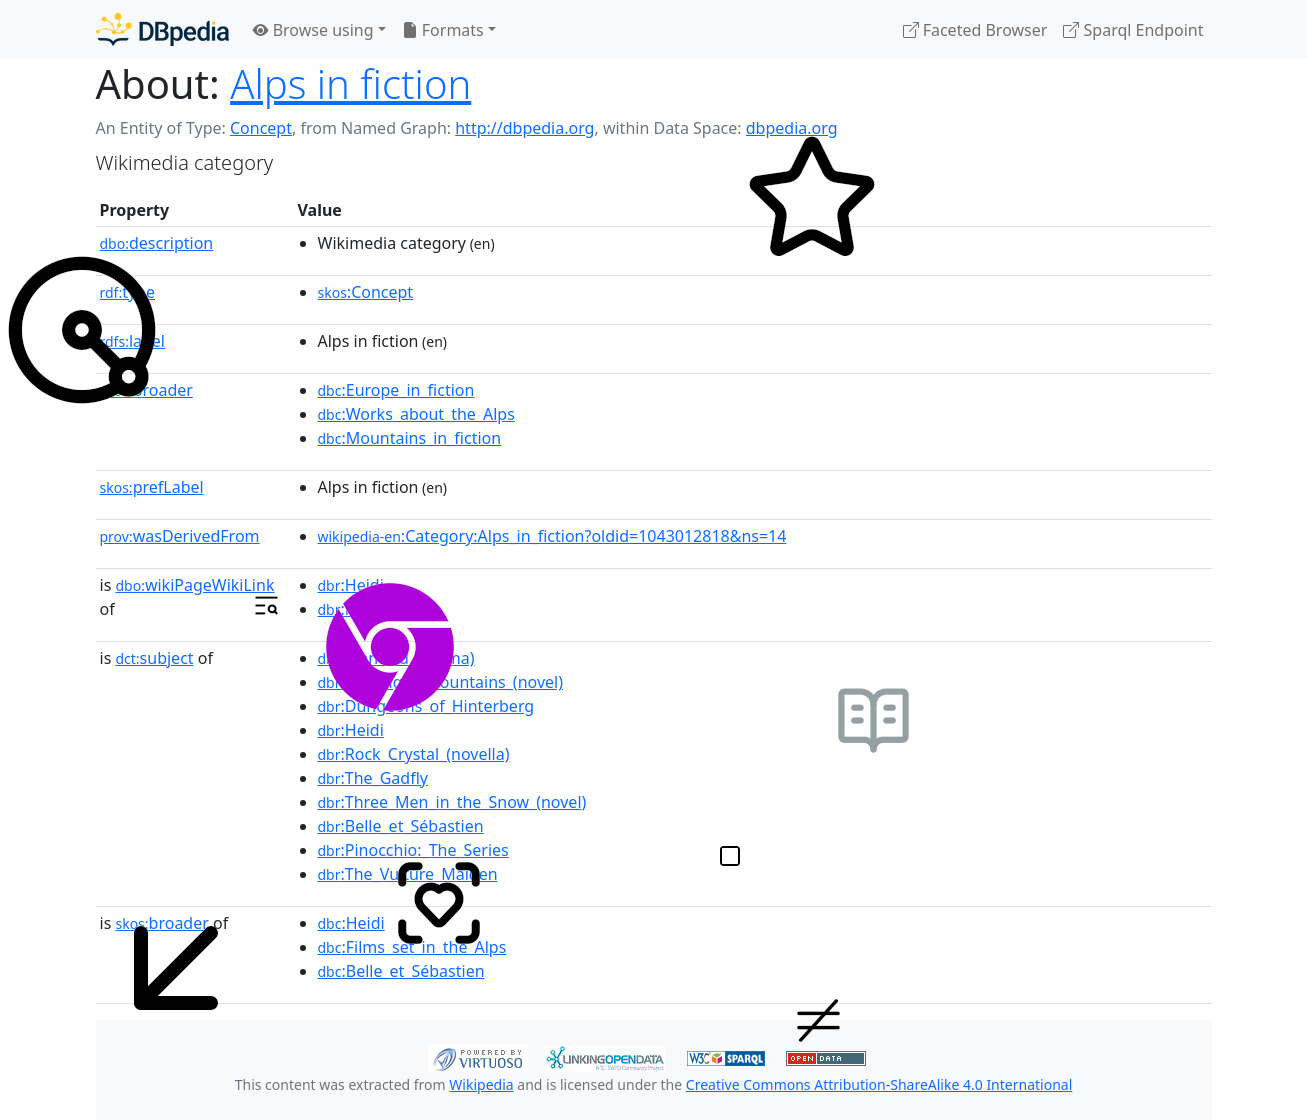  Describe the element at coordinates (390, 647) in the screenshot. I see `open link in Google Chrome browser` at that location.